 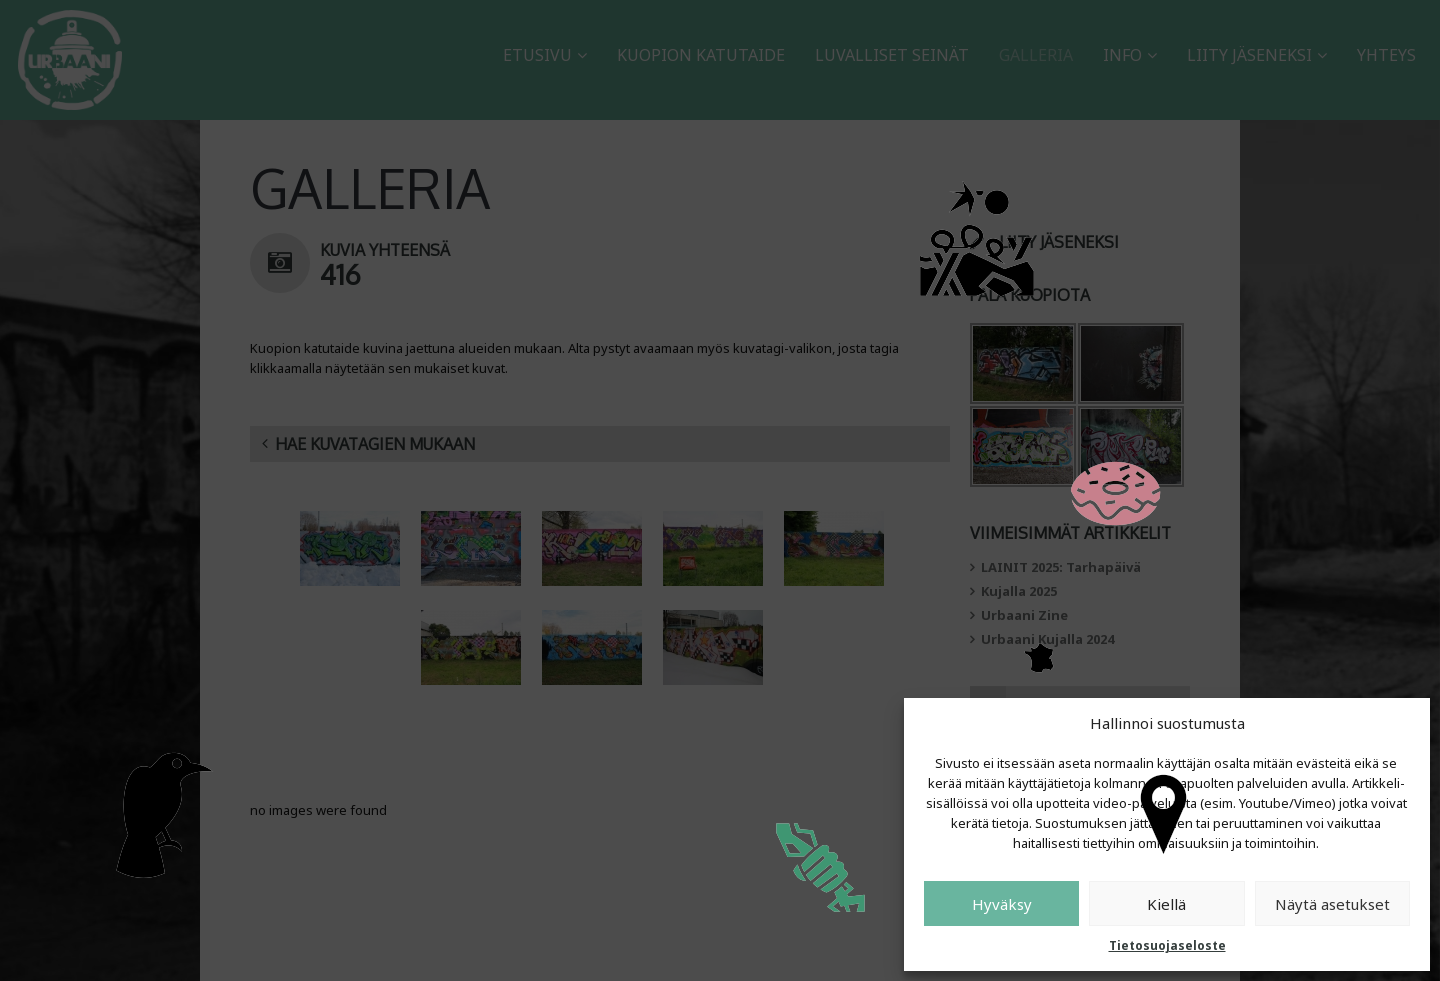 What do you see at coordinates (151, 815) in the screenshot?
I see `raven or crow icon for a messaging or mail feature` at bounding box center [151, 815].